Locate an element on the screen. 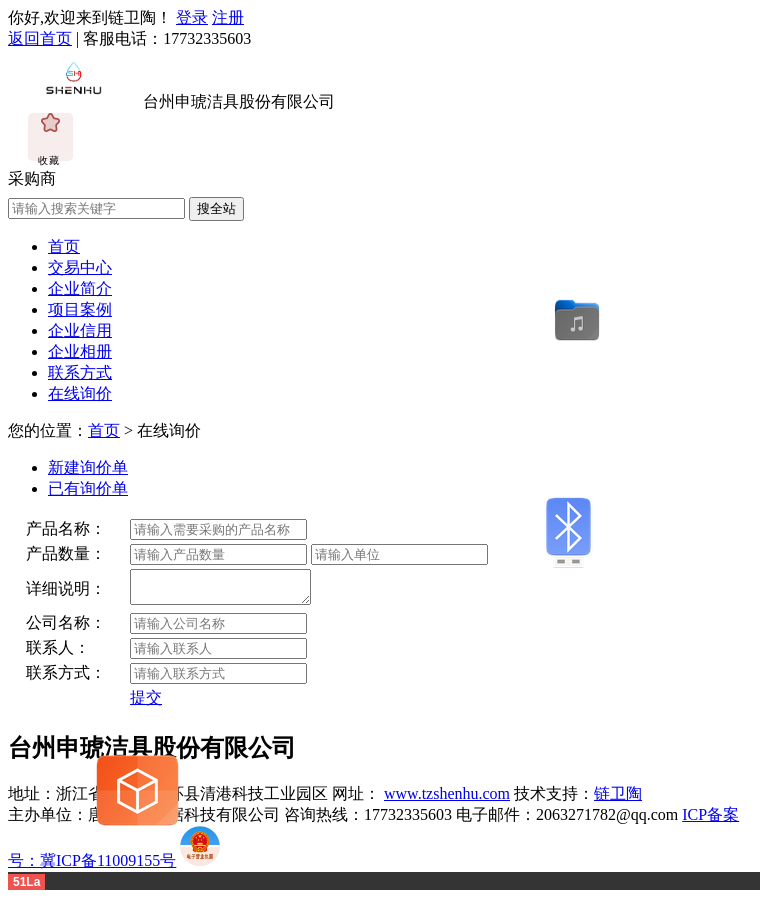 Image resolution: width=768 pixels, height=904 pixels. open a 3D model file is located at coordinates (137, 787).